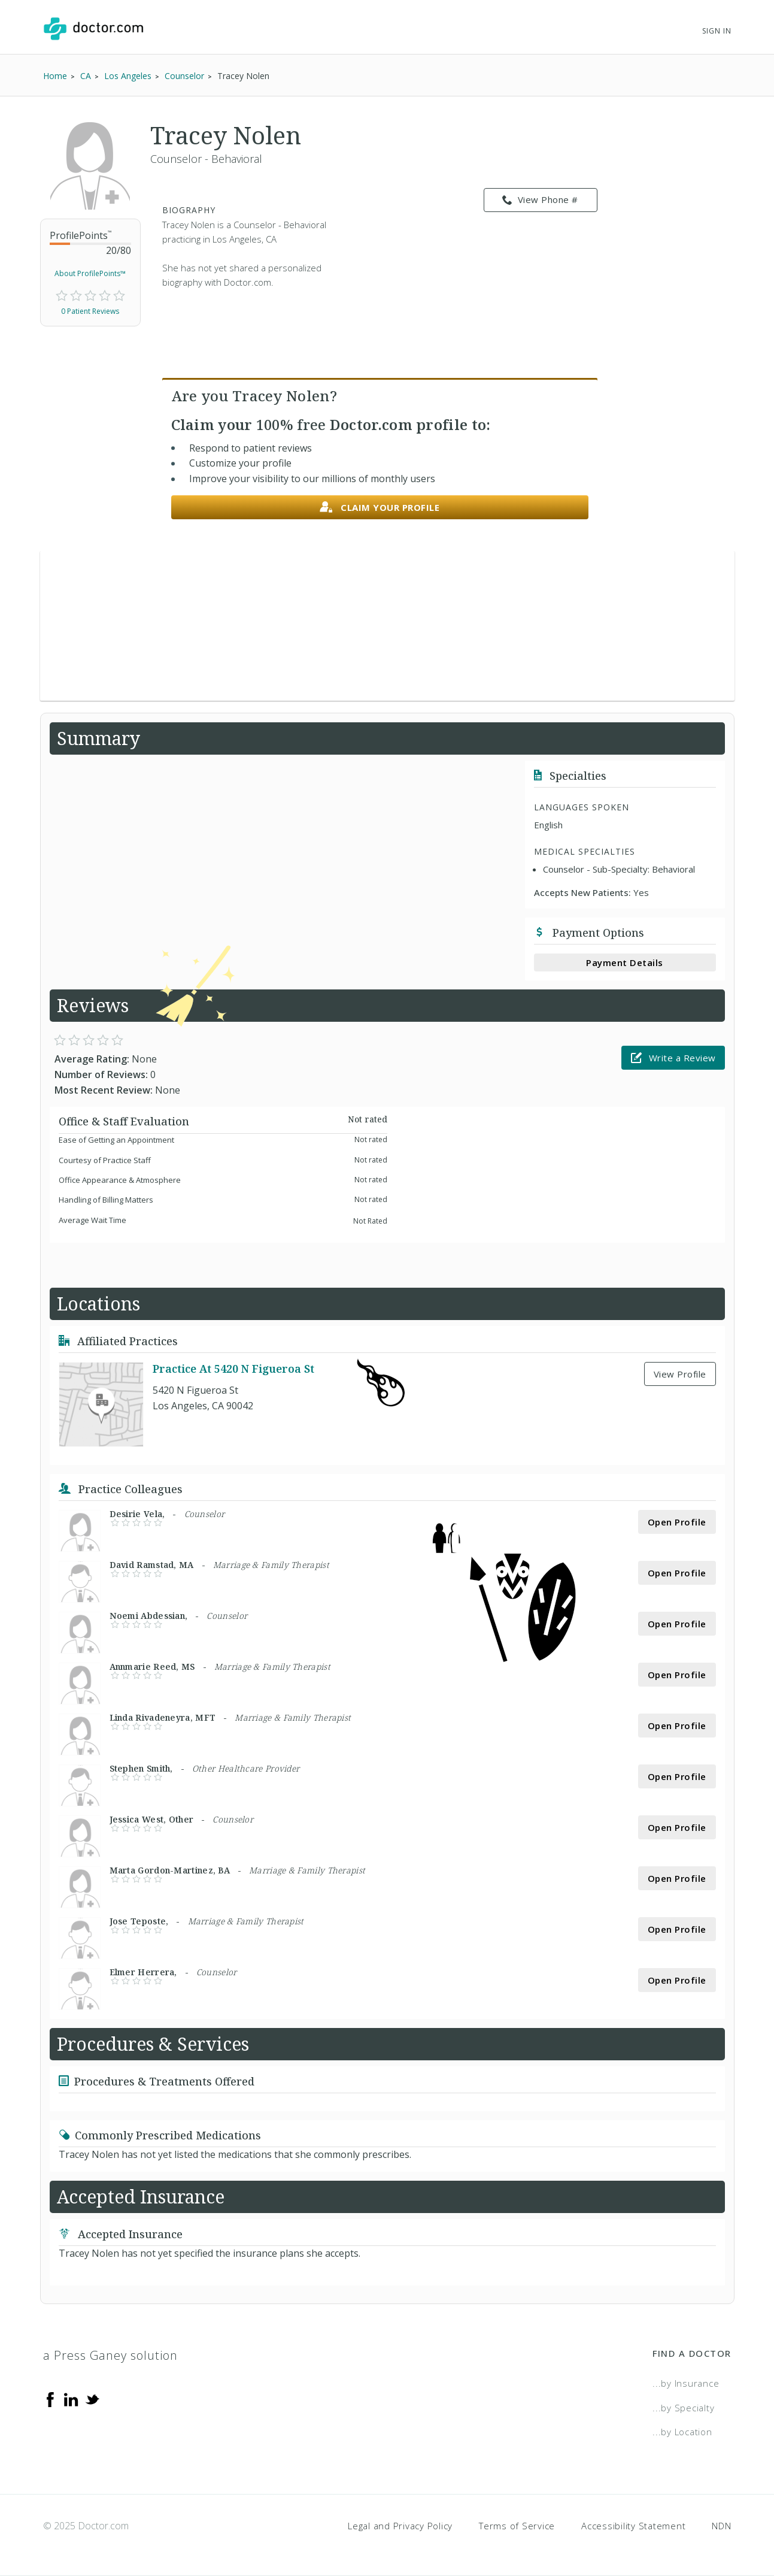 The image size is (774, 2576). Describe the element at coordinates (447, 1538) in the screenshot. I see `indicates a follower or companion is active` at that location.